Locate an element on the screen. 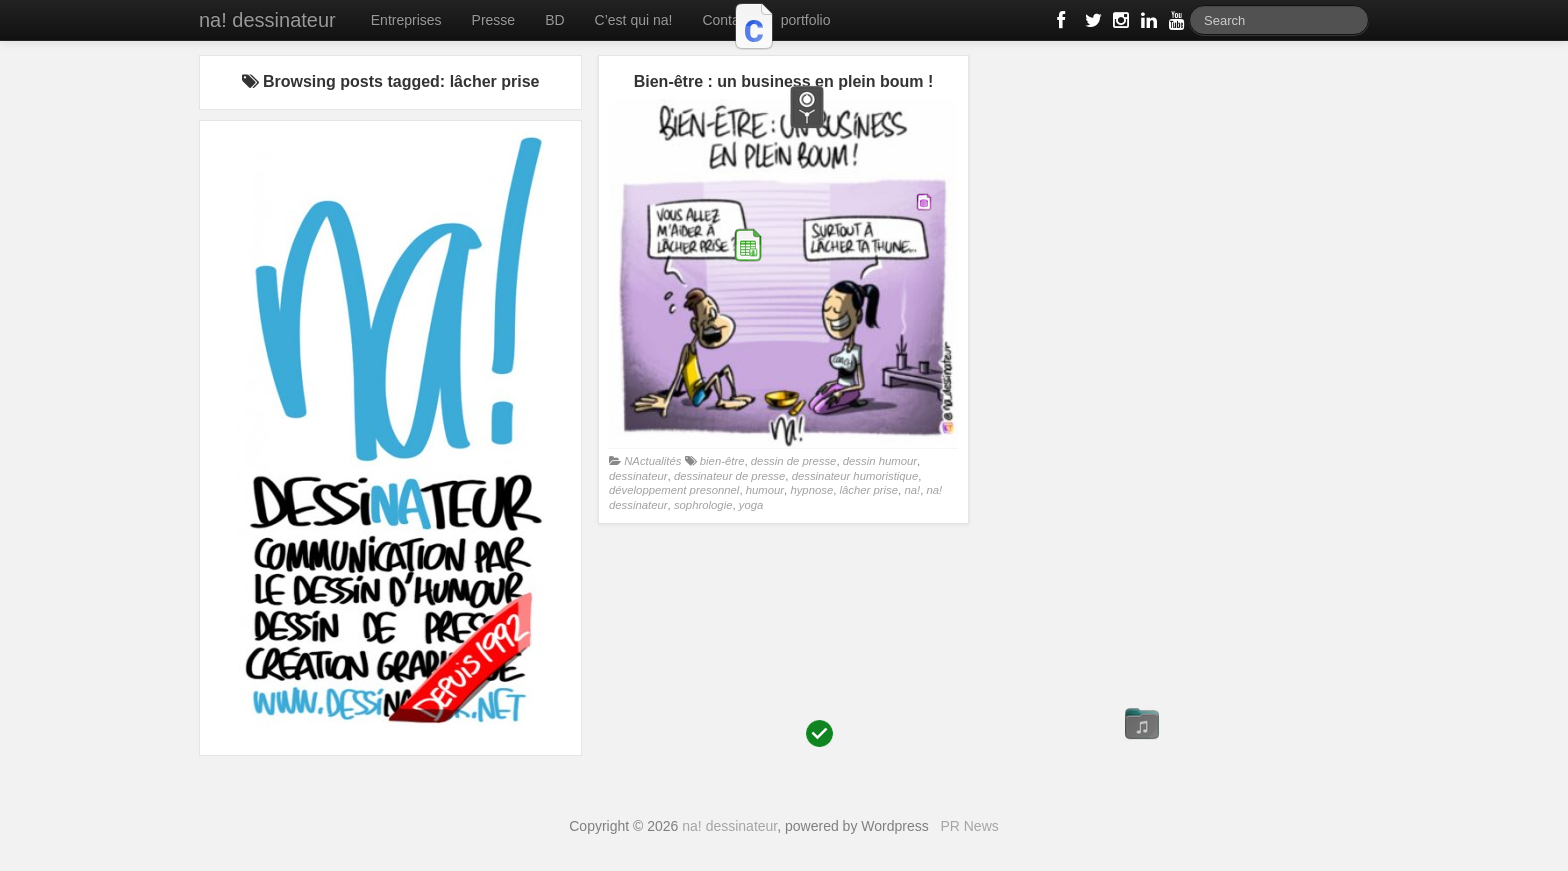 The image size is (1568, 871). open your music folder is located at coordinates (1142, 723).